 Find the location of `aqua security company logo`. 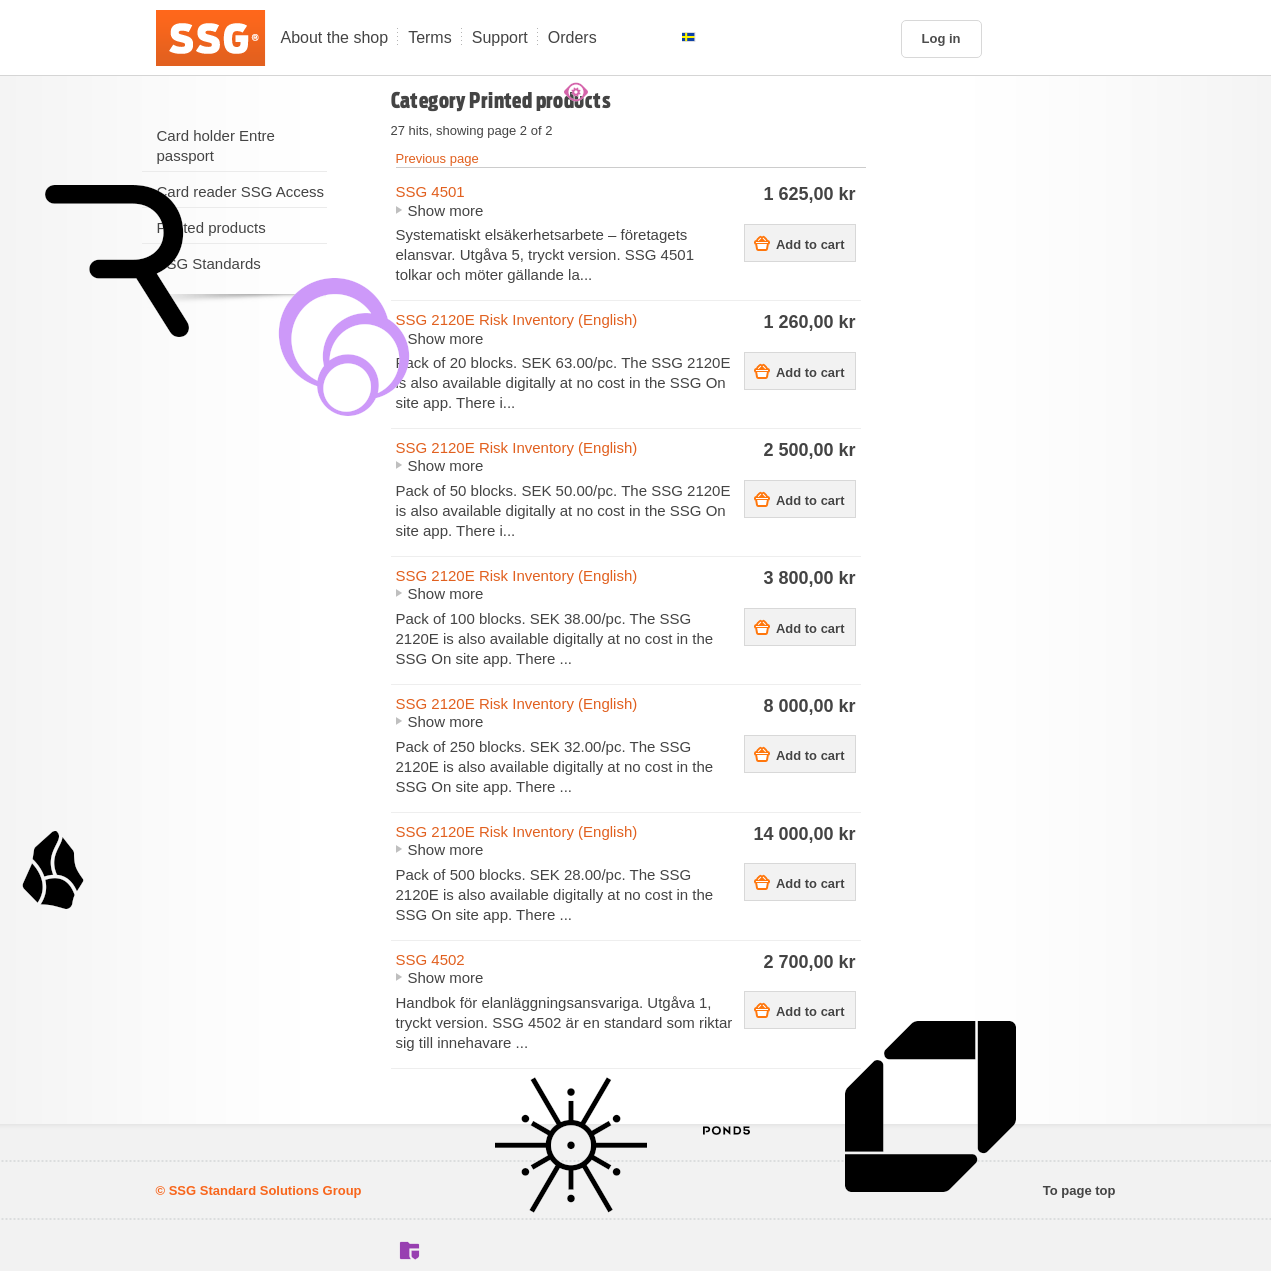

aqua security company logo is located at coordinates (930, 1106).